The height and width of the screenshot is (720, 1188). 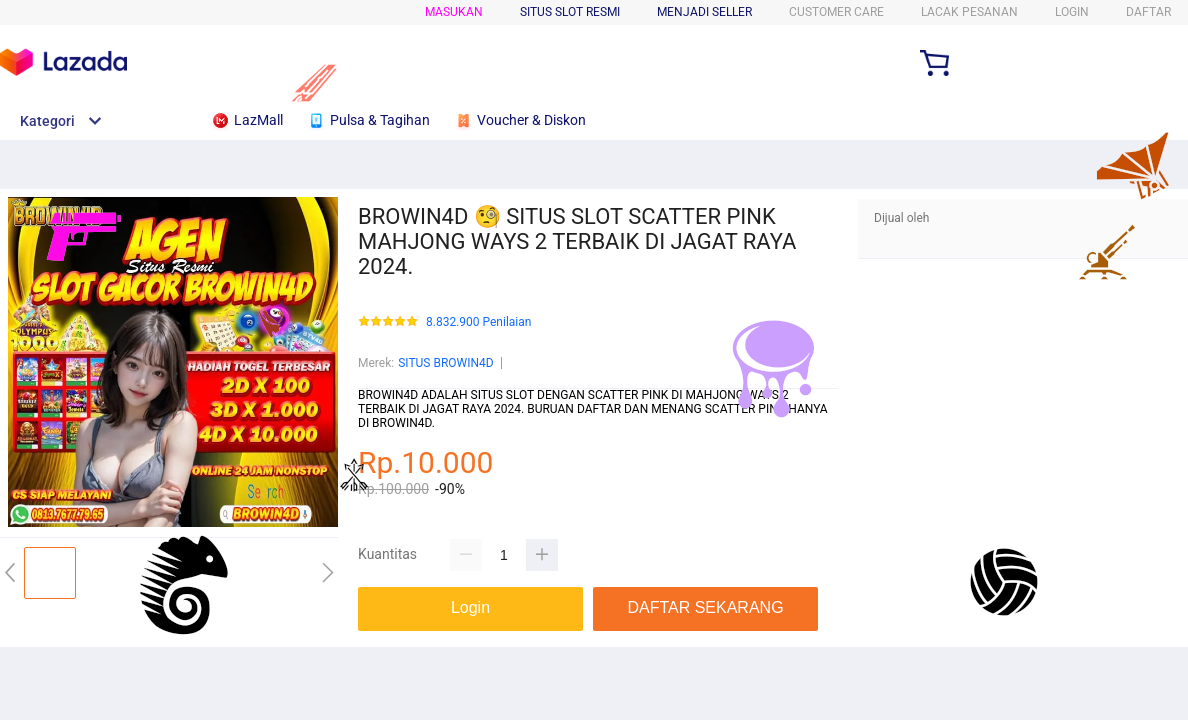 I want to click on access volleyball or beach sports content, so click(x=1004, y=582).